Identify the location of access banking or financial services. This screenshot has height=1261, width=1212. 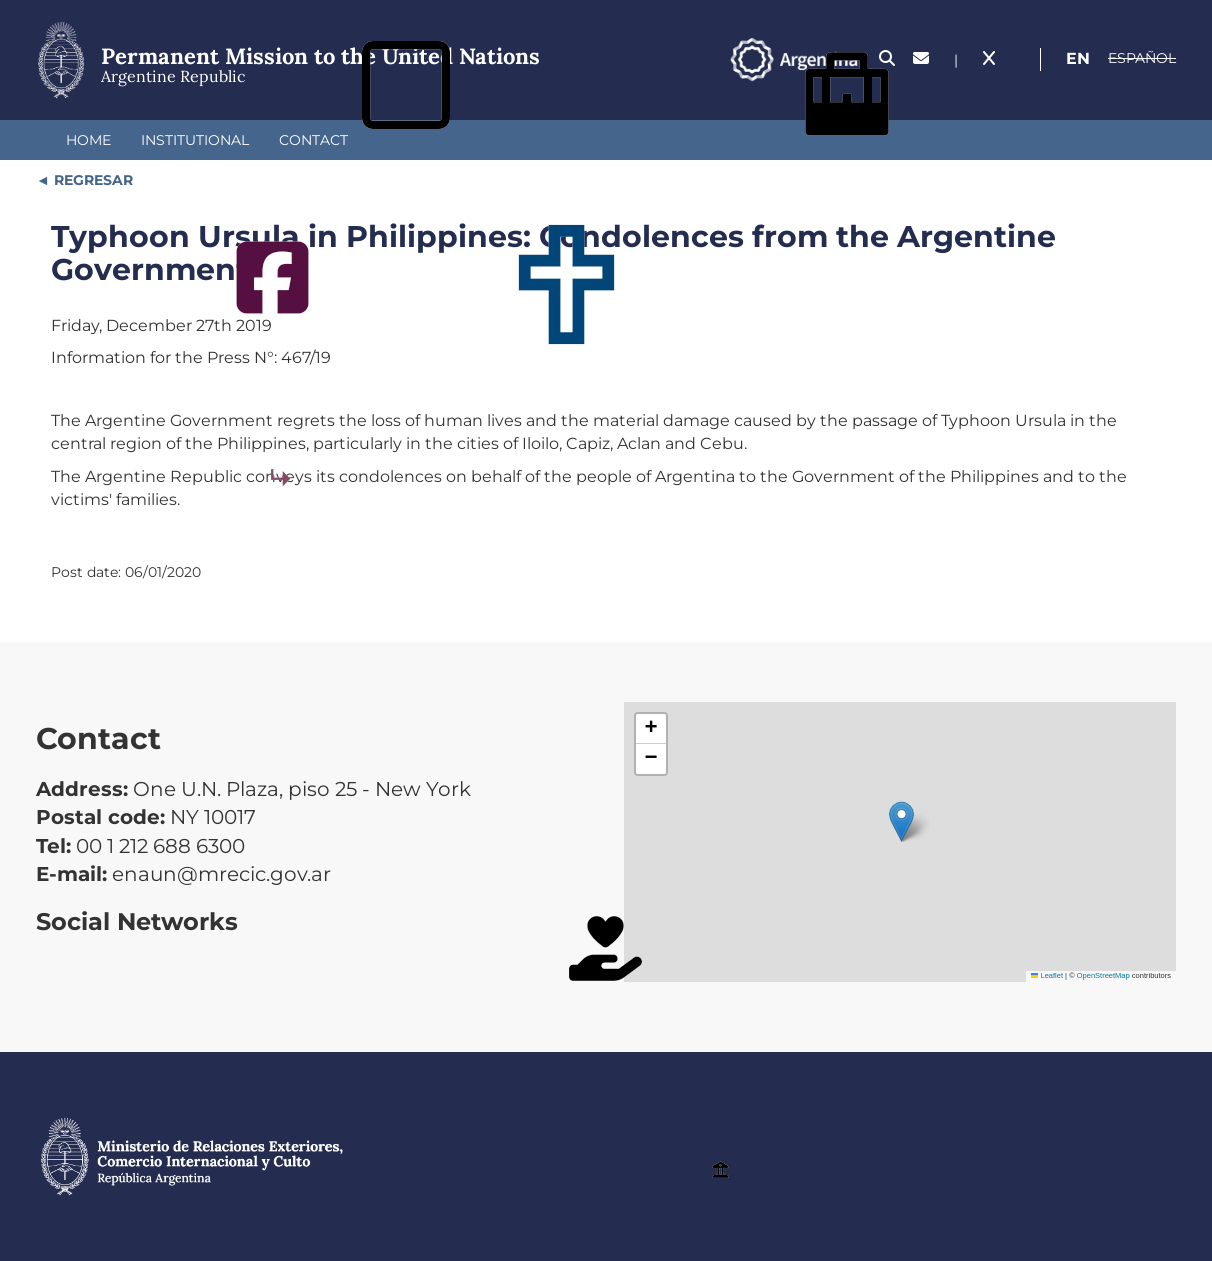
(720, 1169).